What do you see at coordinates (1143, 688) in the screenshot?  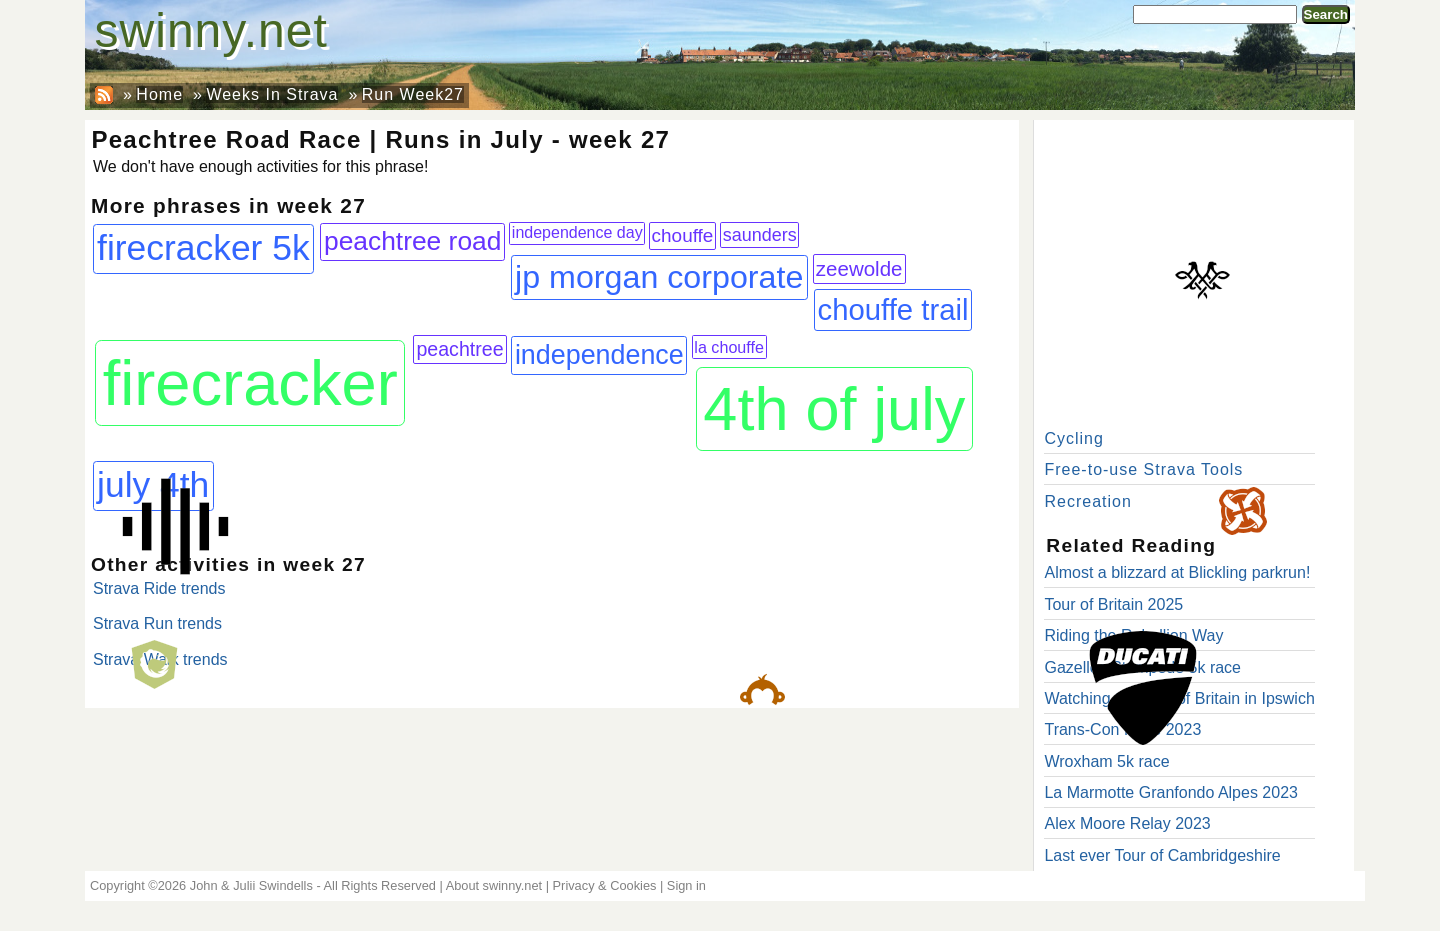 I see `Ducati brand logo` at bounding box center [1143, 688].